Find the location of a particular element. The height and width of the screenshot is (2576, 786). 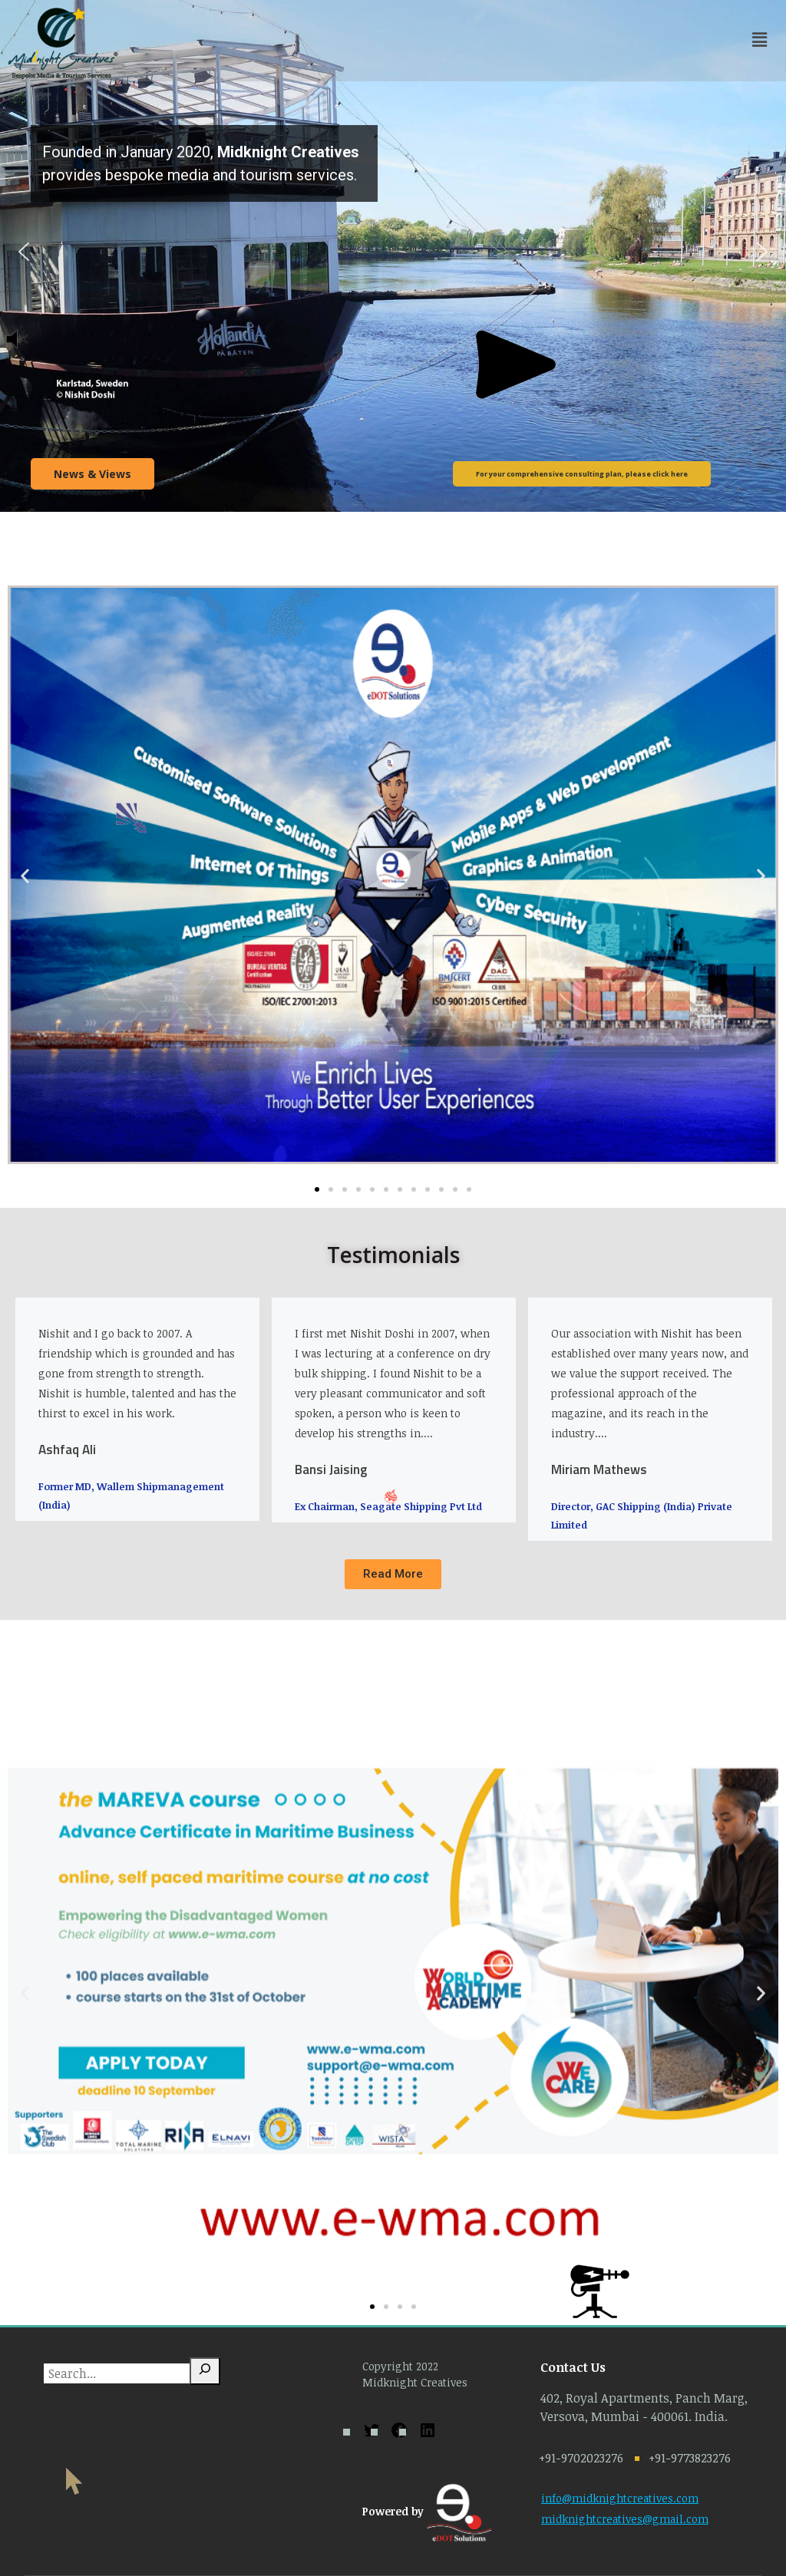

use an incendiary or fire-based weapon is located at coordinates (391, 1496).